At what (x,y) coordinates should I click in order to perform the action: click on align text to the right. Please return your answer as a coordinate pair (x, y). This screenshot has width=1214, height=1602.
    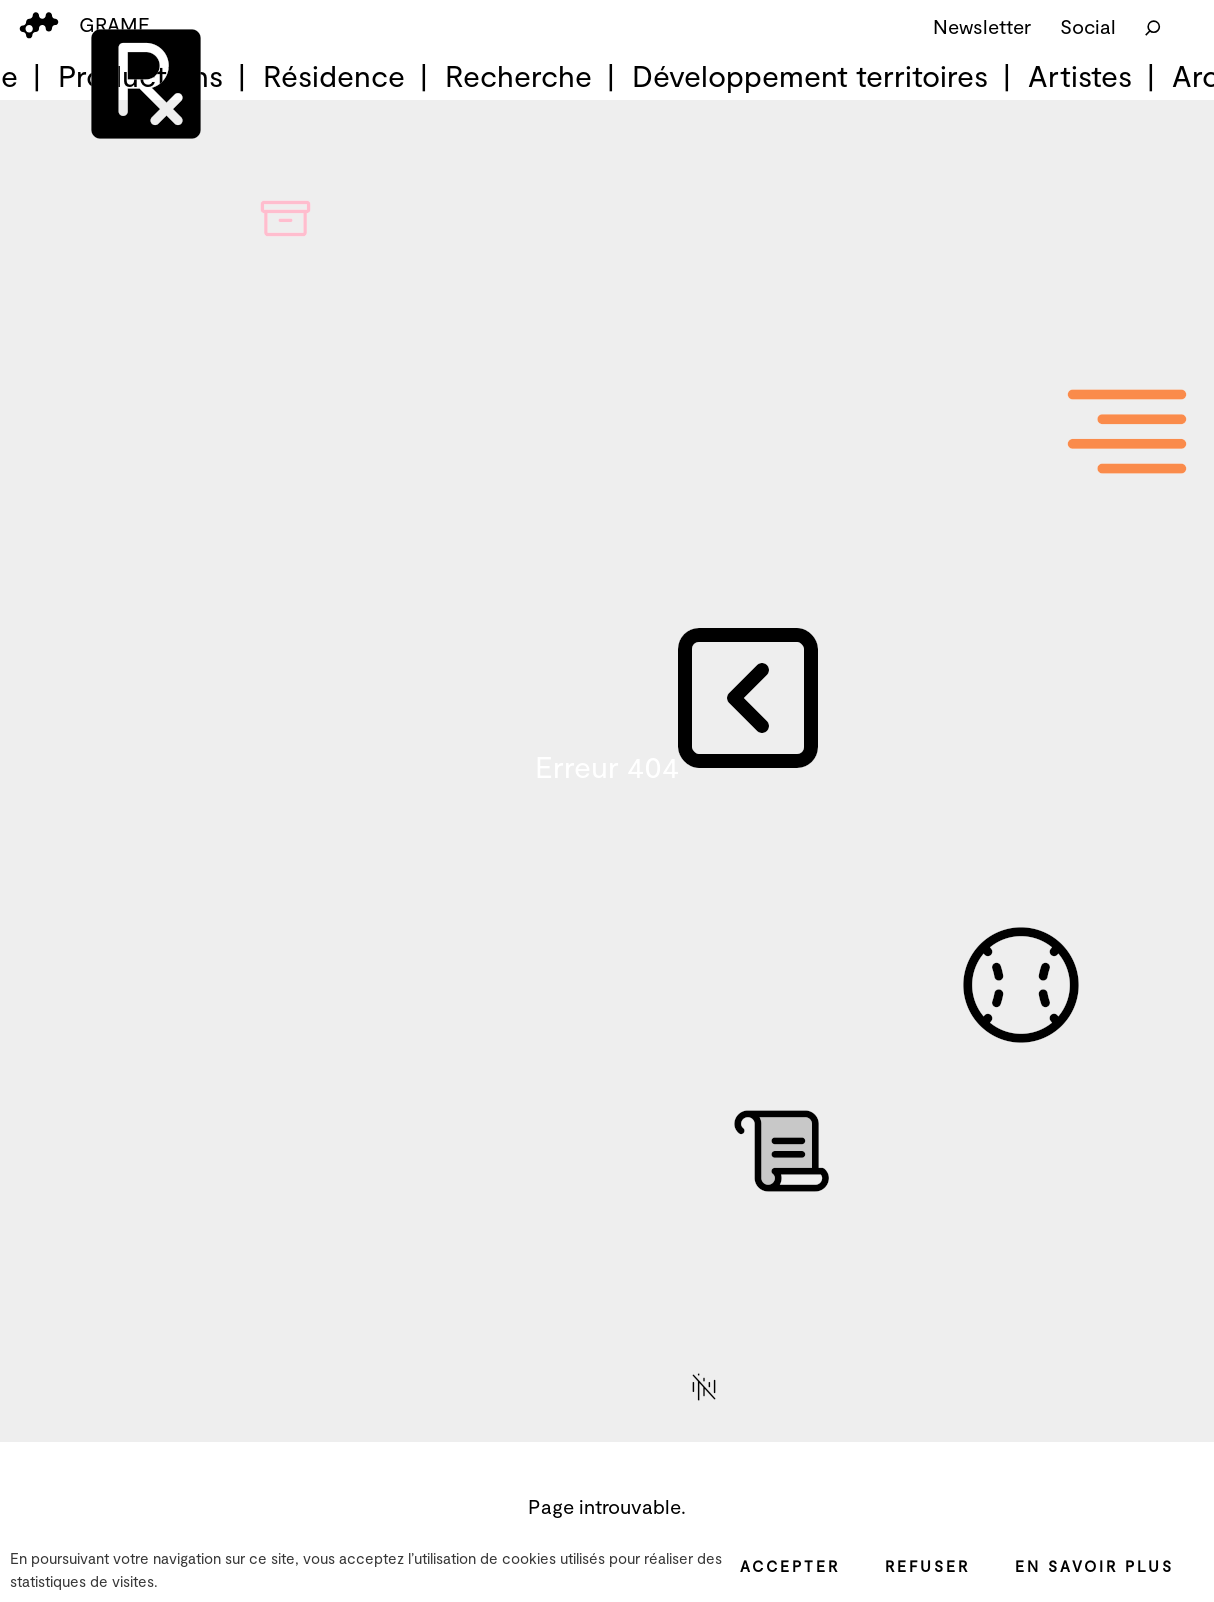
    Looking at the image, I should click on (1127, 434).